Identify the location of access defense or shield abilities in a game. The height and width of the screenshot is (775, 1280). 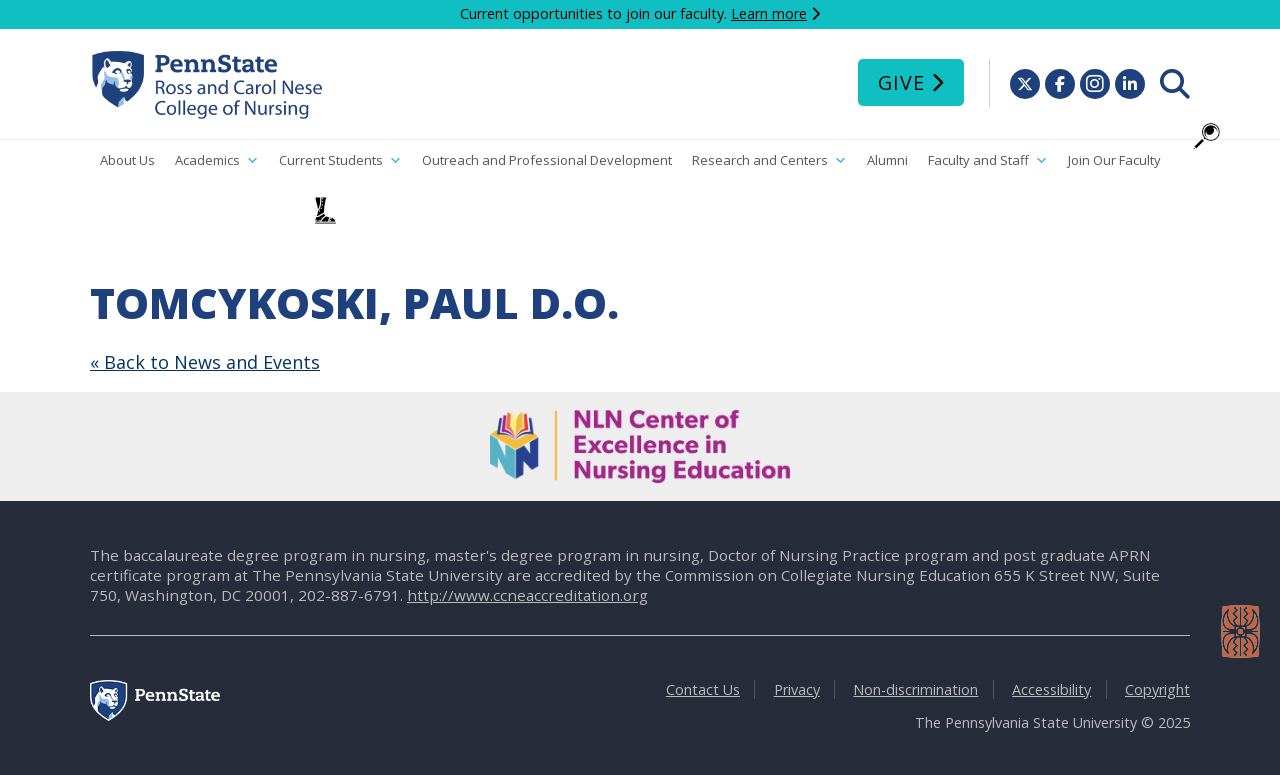
(1240, 631).